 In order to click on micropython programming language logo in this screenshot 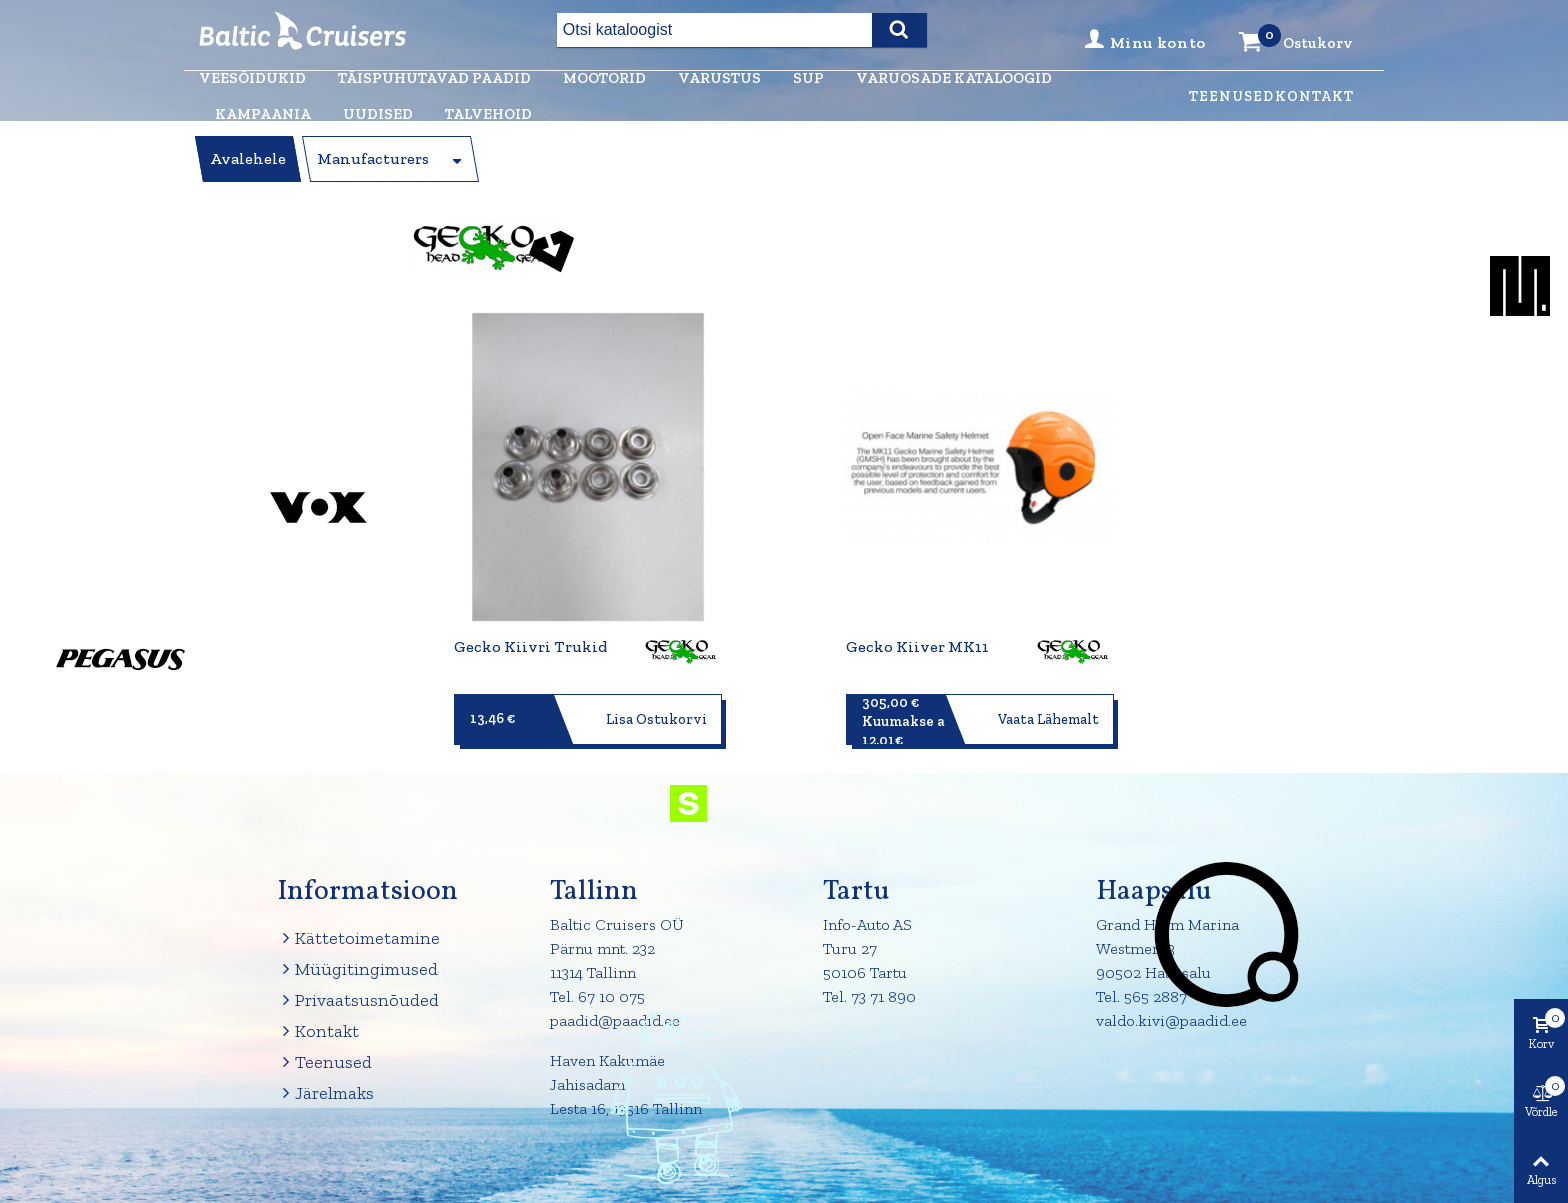, I will do `click(1520, 286)`.